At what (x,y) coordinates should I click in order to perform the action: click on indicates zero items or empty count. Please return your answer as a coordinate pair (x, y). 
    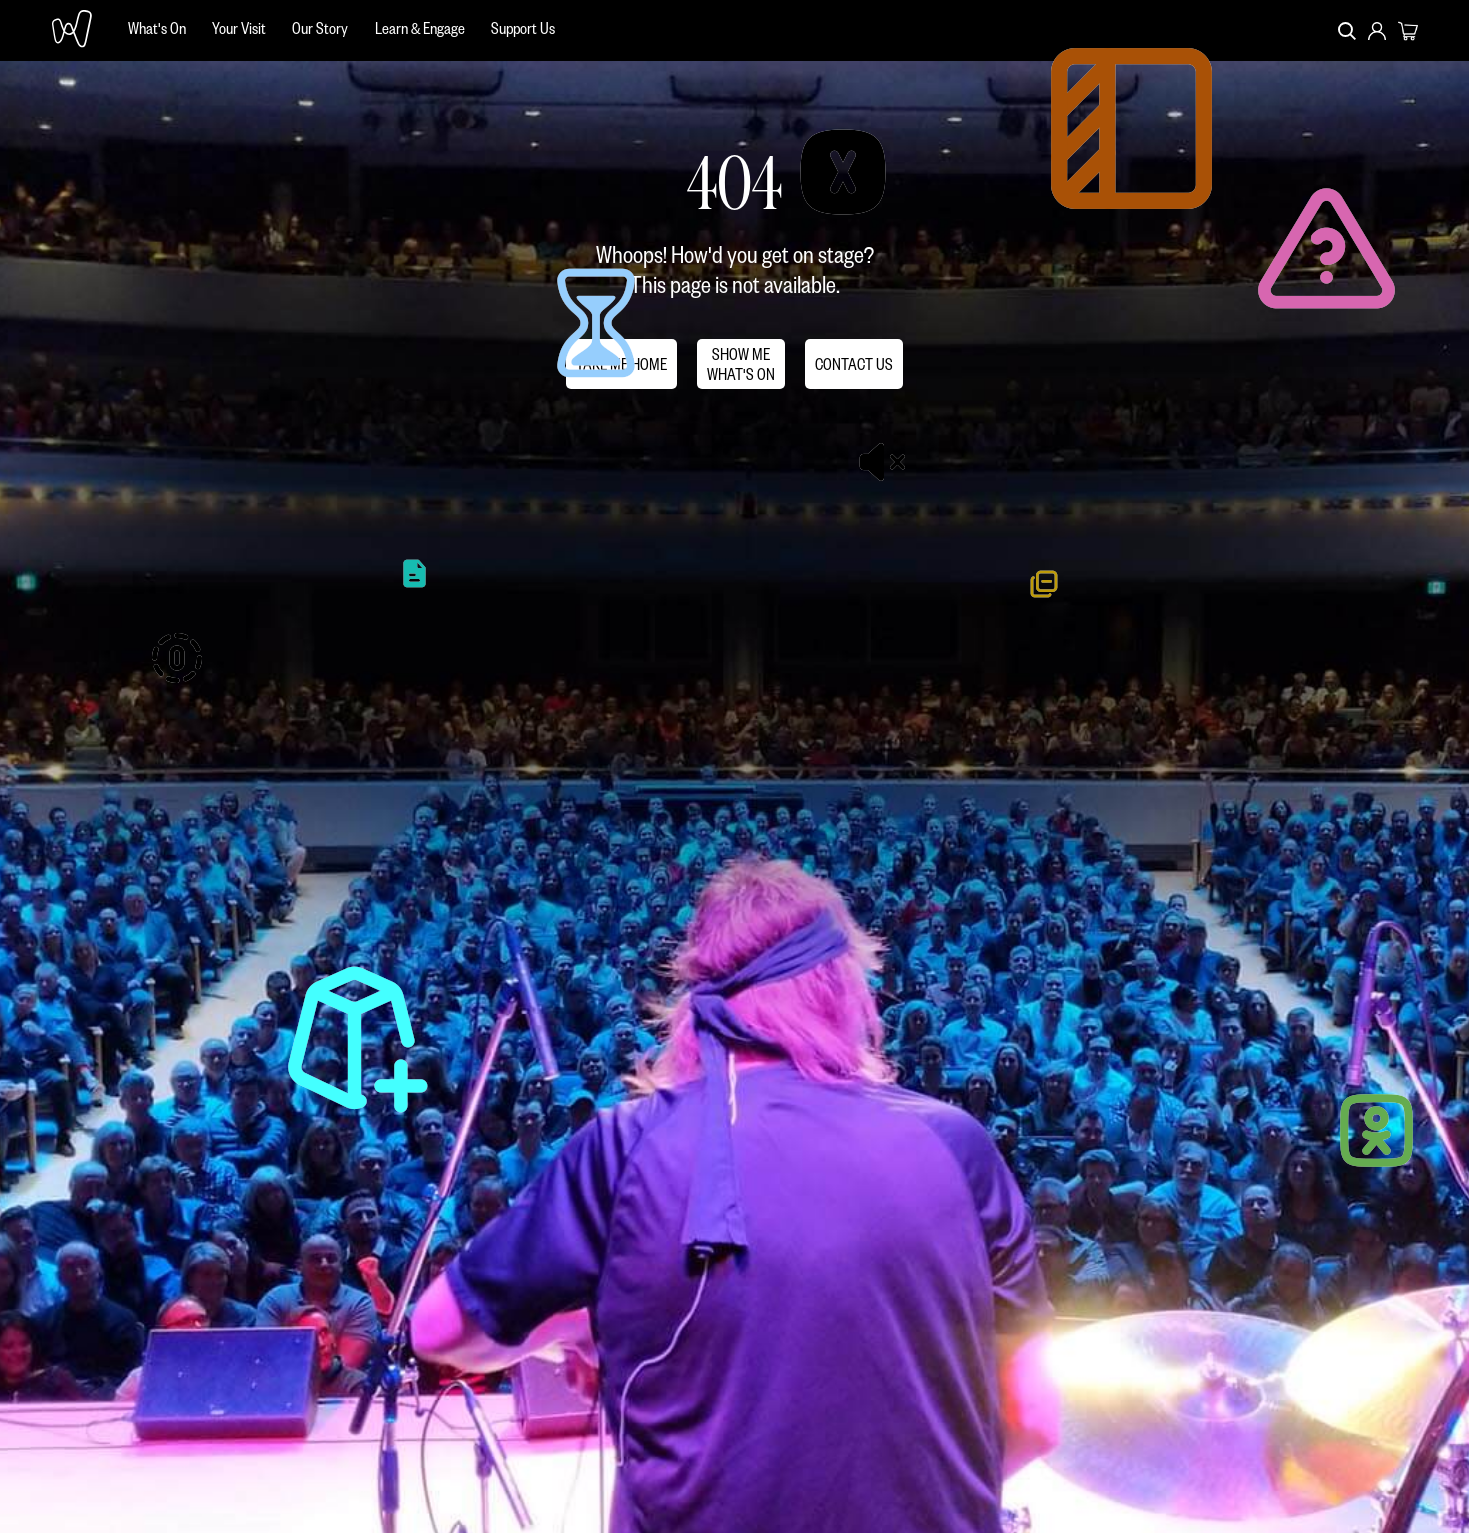
    Looking at the image, I should click on (177, 658).